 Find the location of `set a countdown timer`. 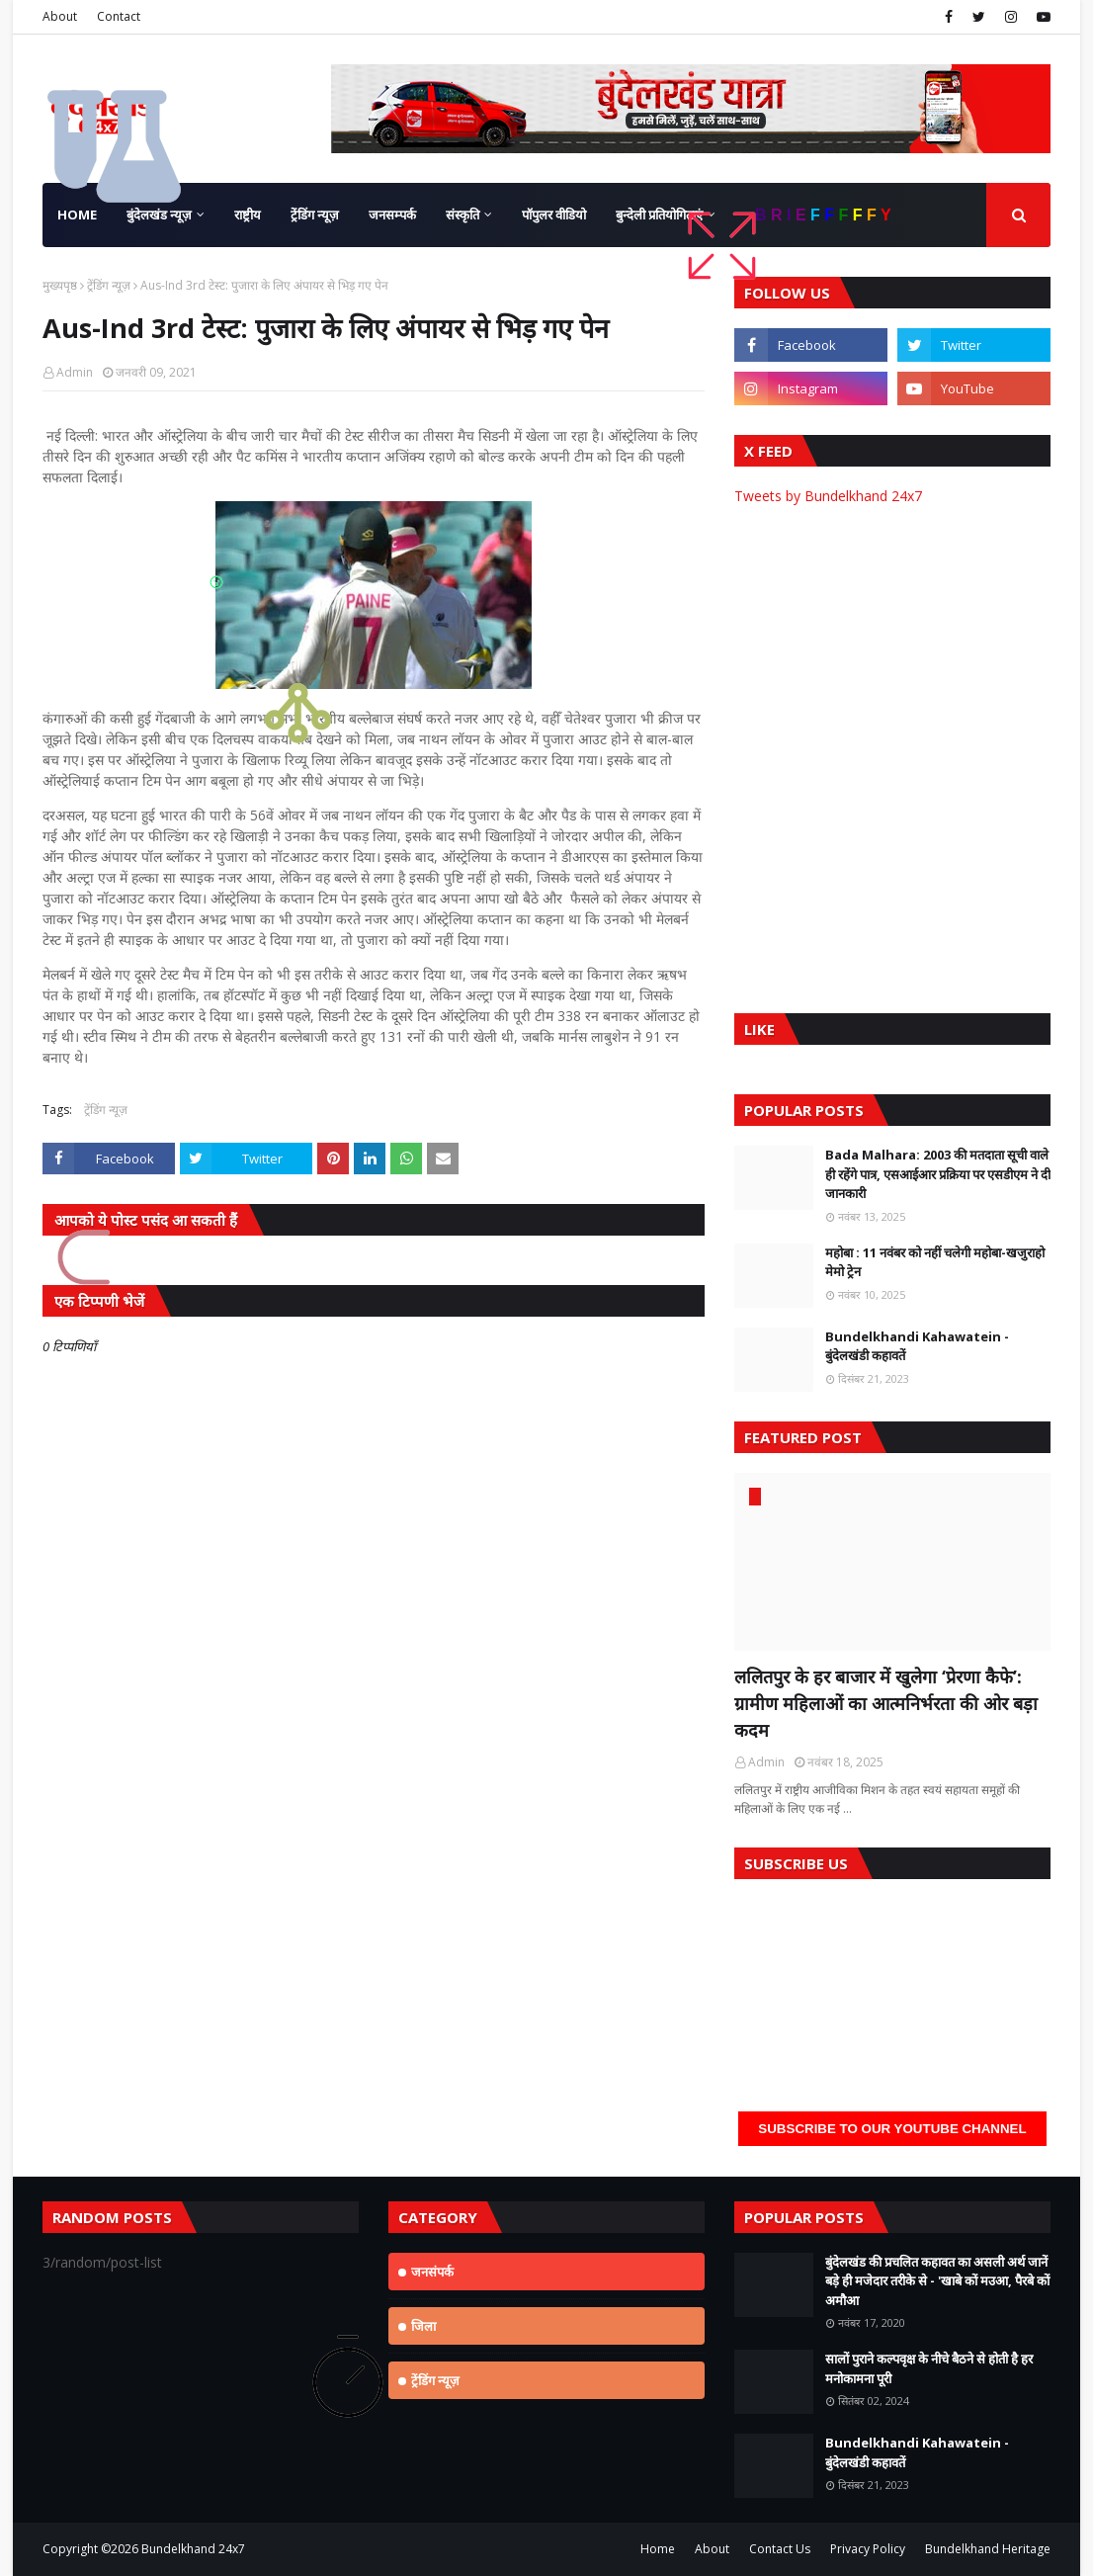

set a countdown timer is located at coordinates (348, 2379).